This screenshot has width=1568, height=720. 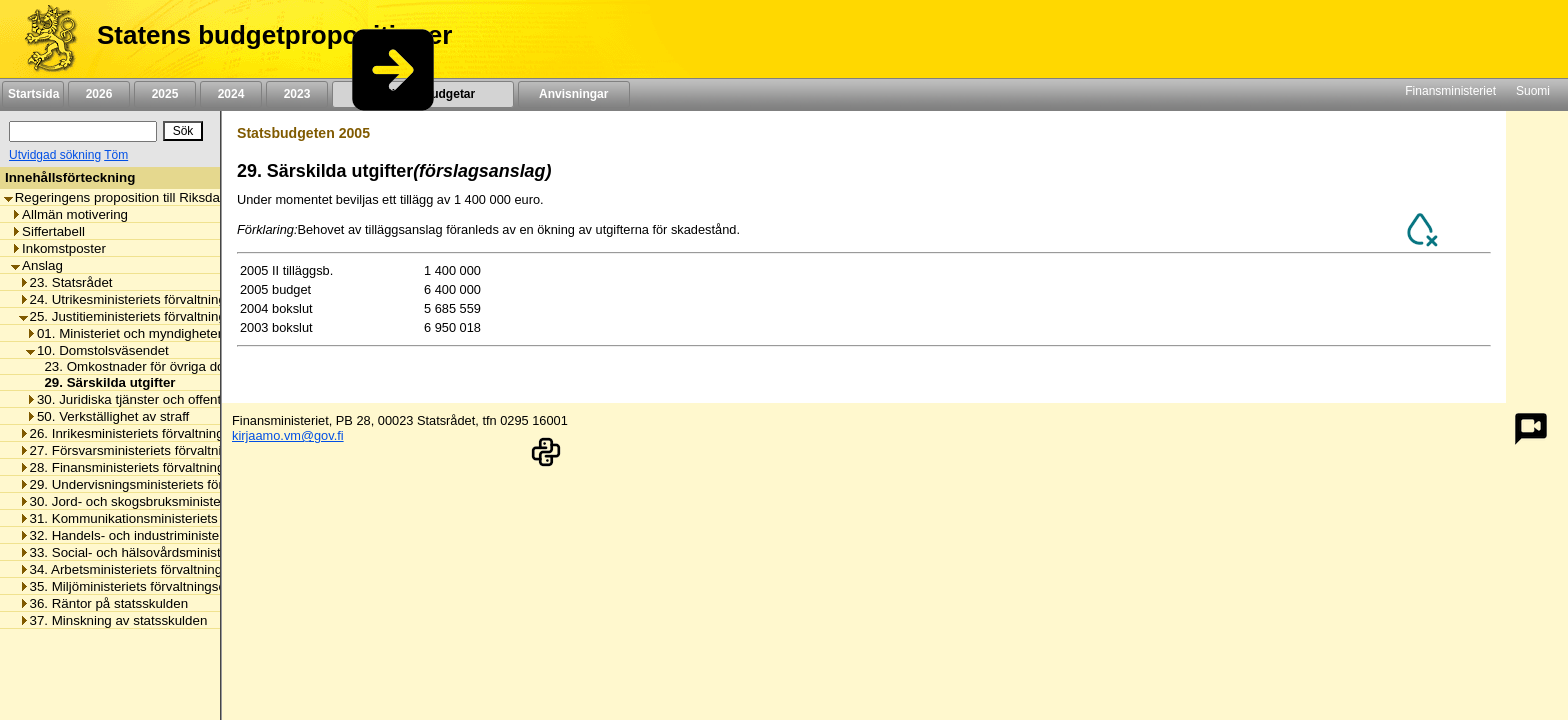 What do you see at coordinates (546, 452) in the screenshot?
I see `indicates python programming language` at bounding box center [546, 452].